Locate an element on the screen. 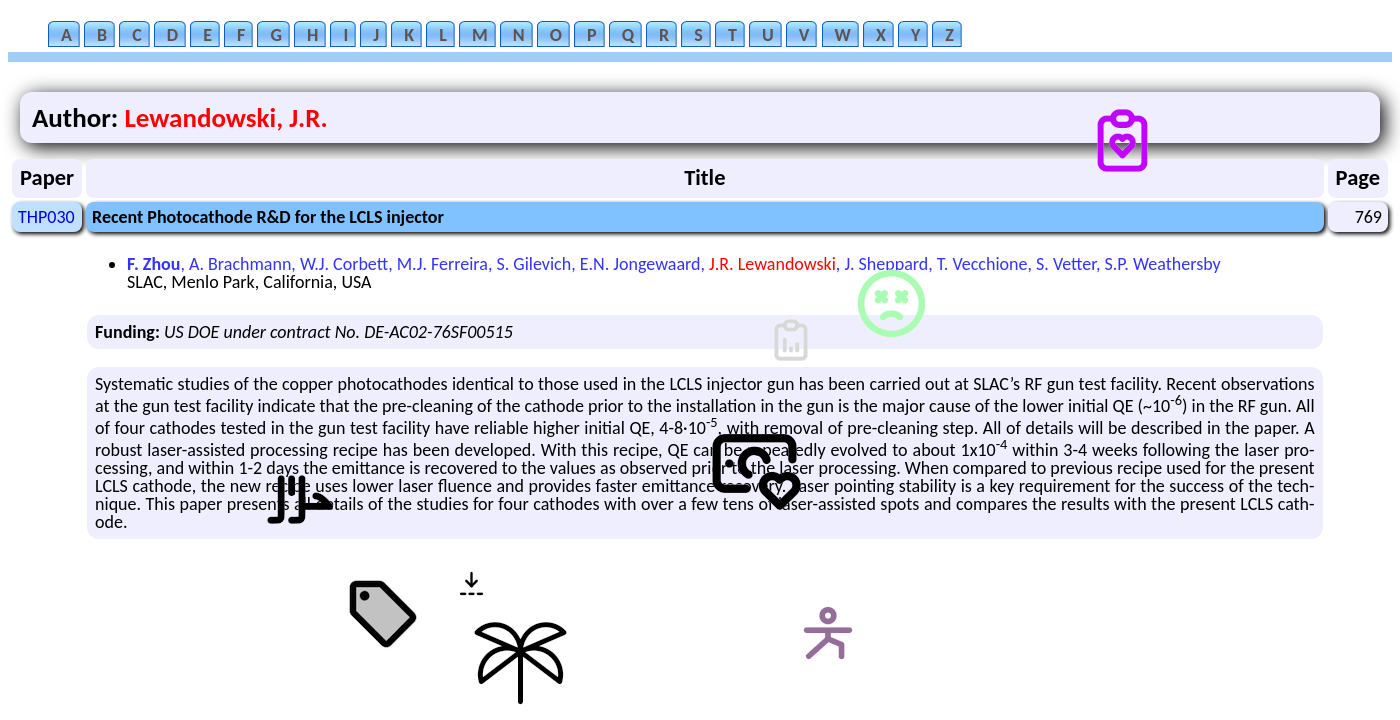 The height and width of the screenshot is (720, 1400). download file to a specific location is located at coordinates (471, 583).